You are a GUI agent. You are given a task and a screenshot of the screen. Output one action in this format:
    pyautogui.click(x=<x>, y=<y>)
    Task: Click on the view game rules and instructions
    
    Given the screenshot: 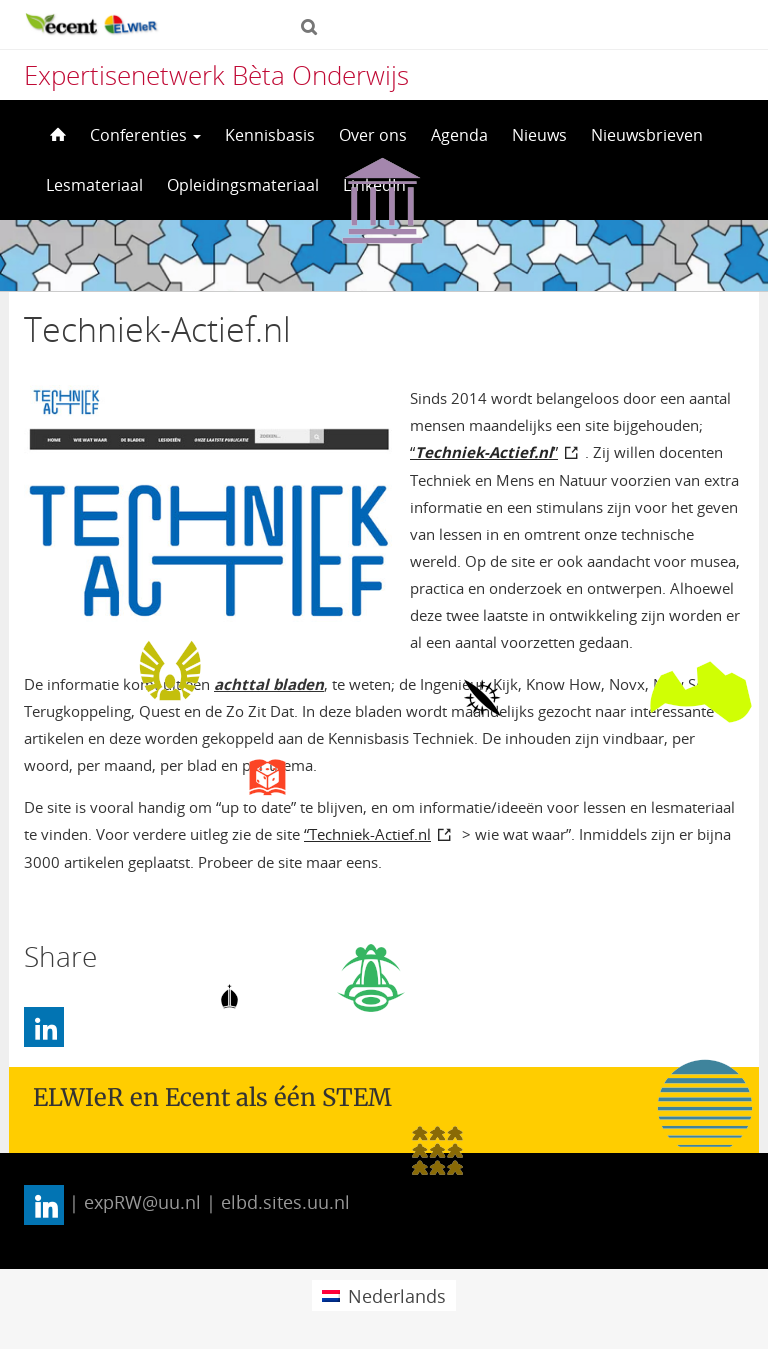 What is the action you would take?
    pyautogui.click(x=267, y=777)
    